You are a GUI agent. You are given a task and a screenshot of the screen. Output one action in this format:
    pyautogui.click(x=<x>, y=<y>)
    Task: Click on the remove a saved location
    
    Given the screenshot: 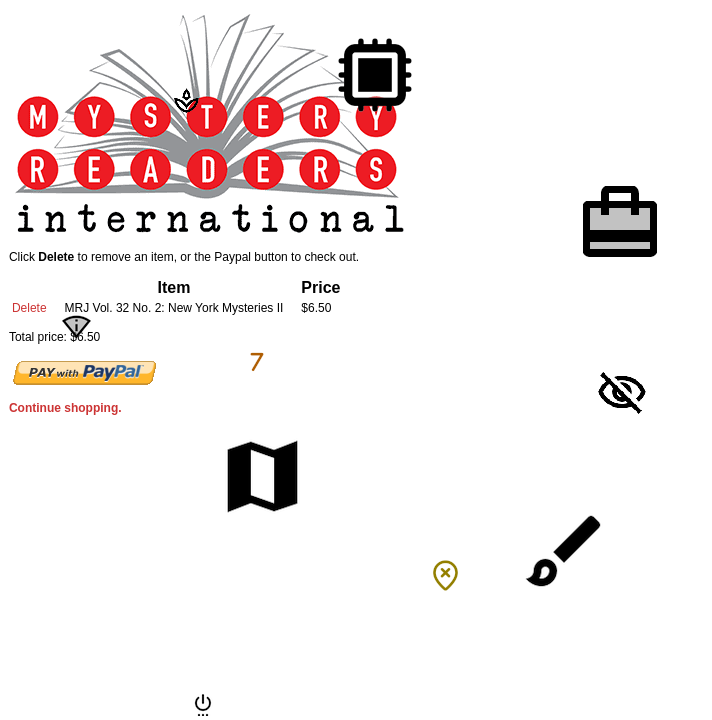 What is the action you would take?
    pyautogui.click(x=445, y=575)
    